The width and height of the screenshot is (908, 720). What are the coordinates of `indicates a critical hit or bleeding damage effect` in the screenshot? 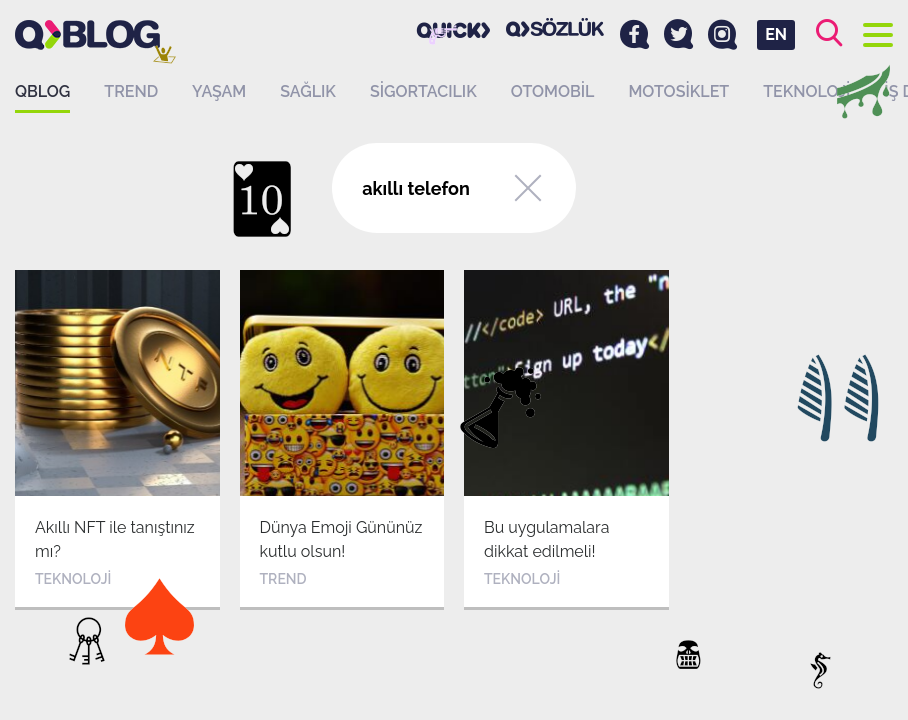 It's located at (863, 91).